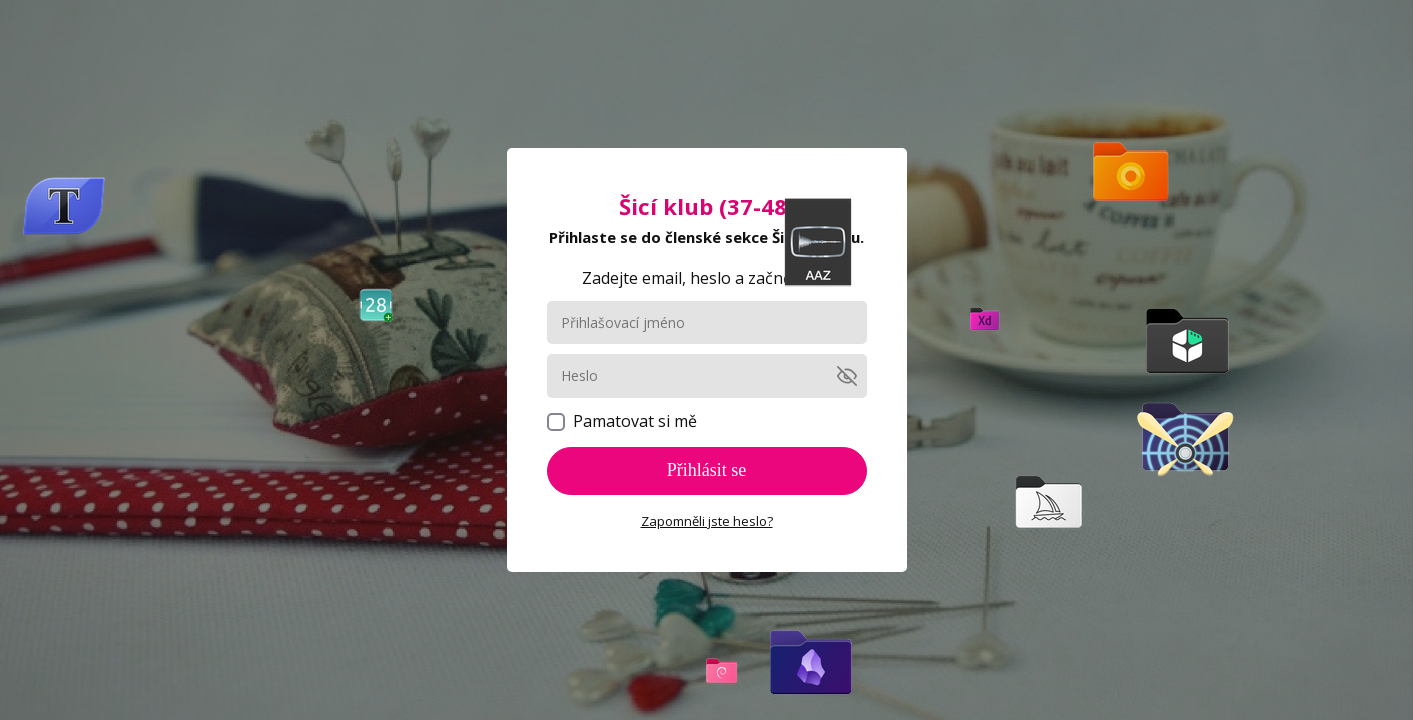 This screenshot has width=1413, height=720. I want to click on open wondershare filmstock assets folder, so click(1187, 343).